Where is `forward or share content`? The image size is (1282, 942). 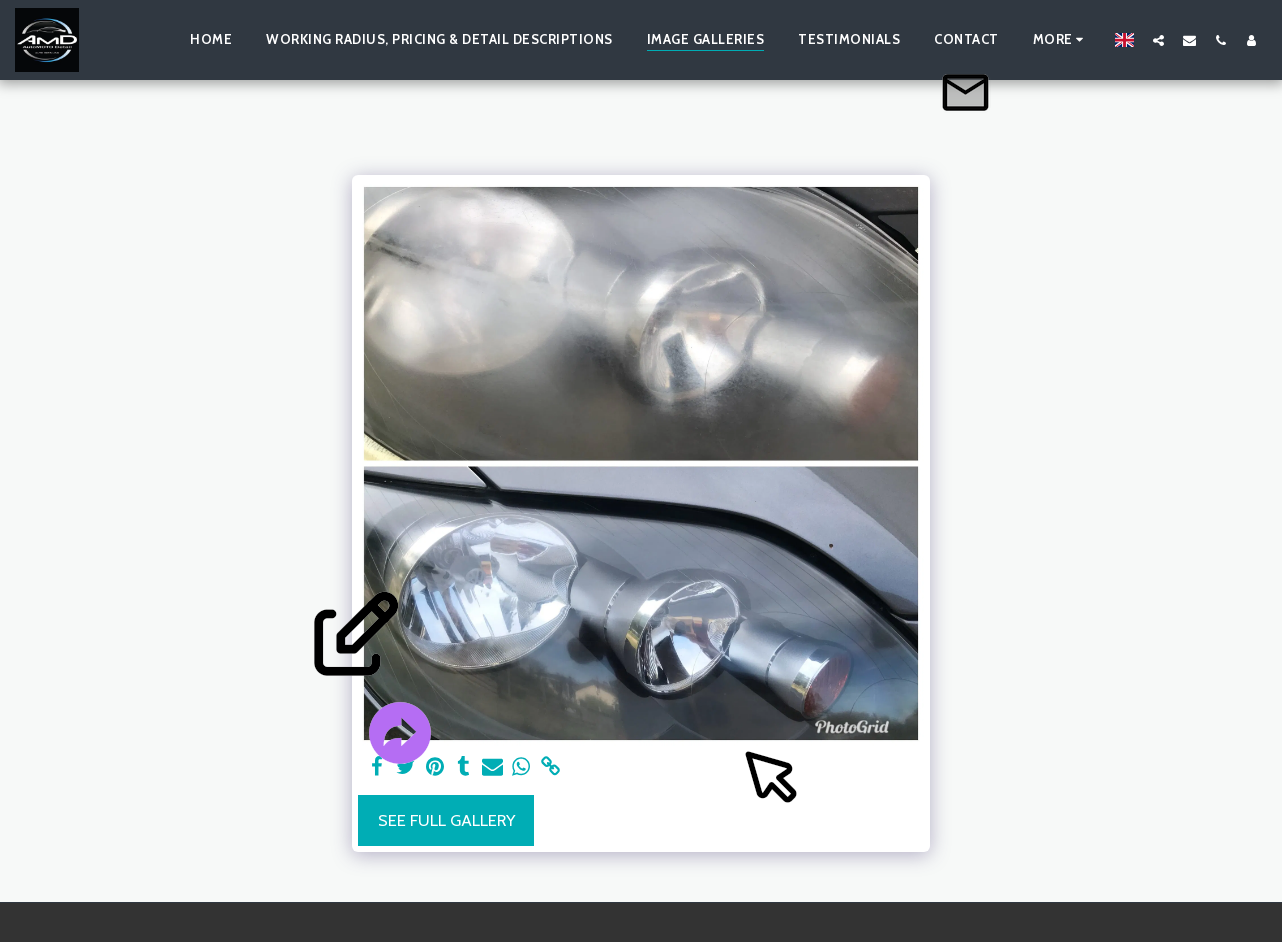 forward or share content is located at coordinates (400, 733).